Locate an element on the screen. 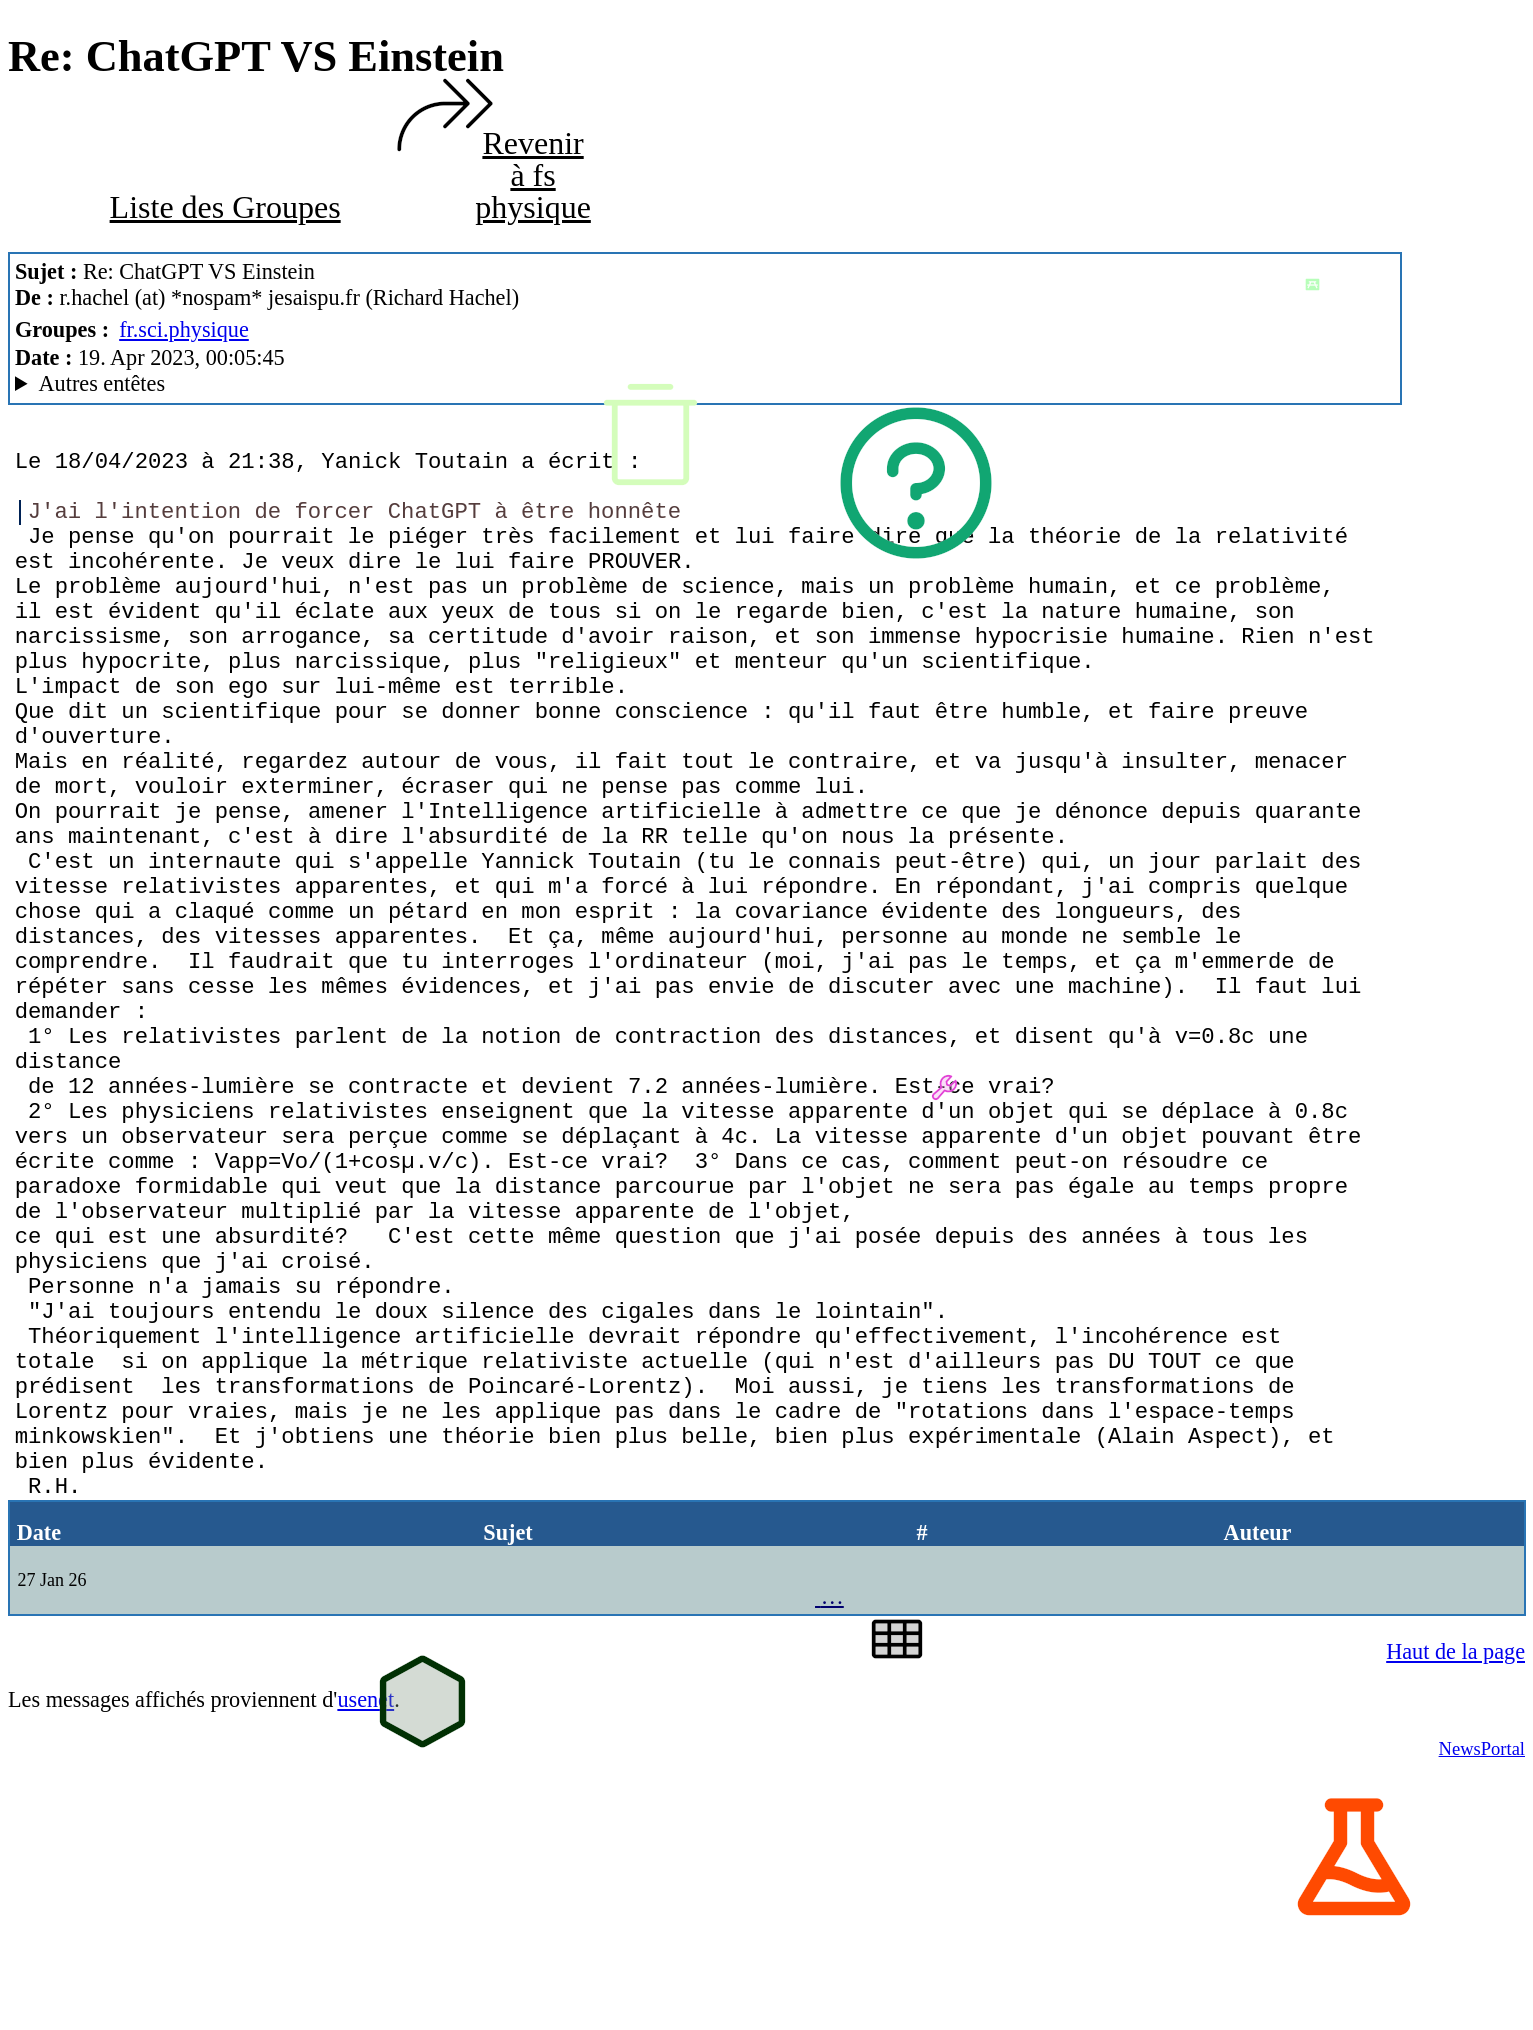  indicates a picnic area or rest stop is located at coordinates (1312, 284).